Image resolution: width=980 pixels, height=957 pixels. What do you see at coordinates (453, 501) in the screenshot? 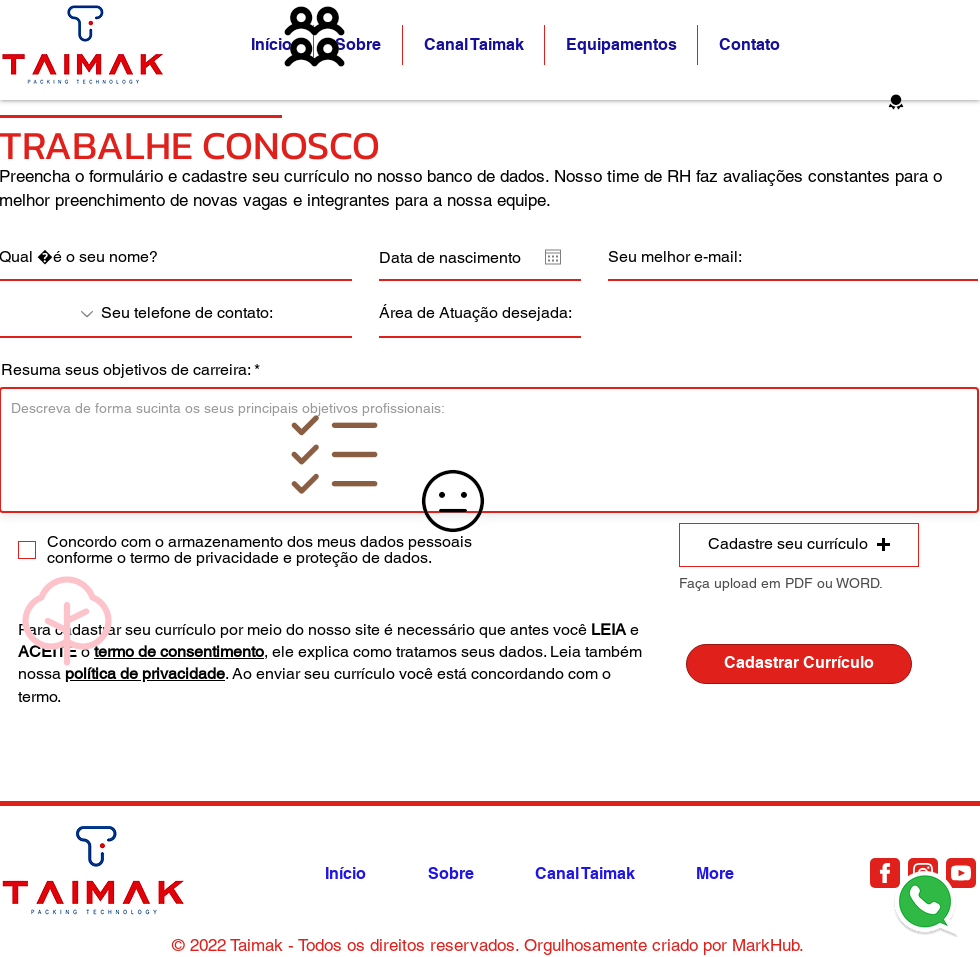
I see `rate experience as neutral or average` at bounding box center [453, 501].